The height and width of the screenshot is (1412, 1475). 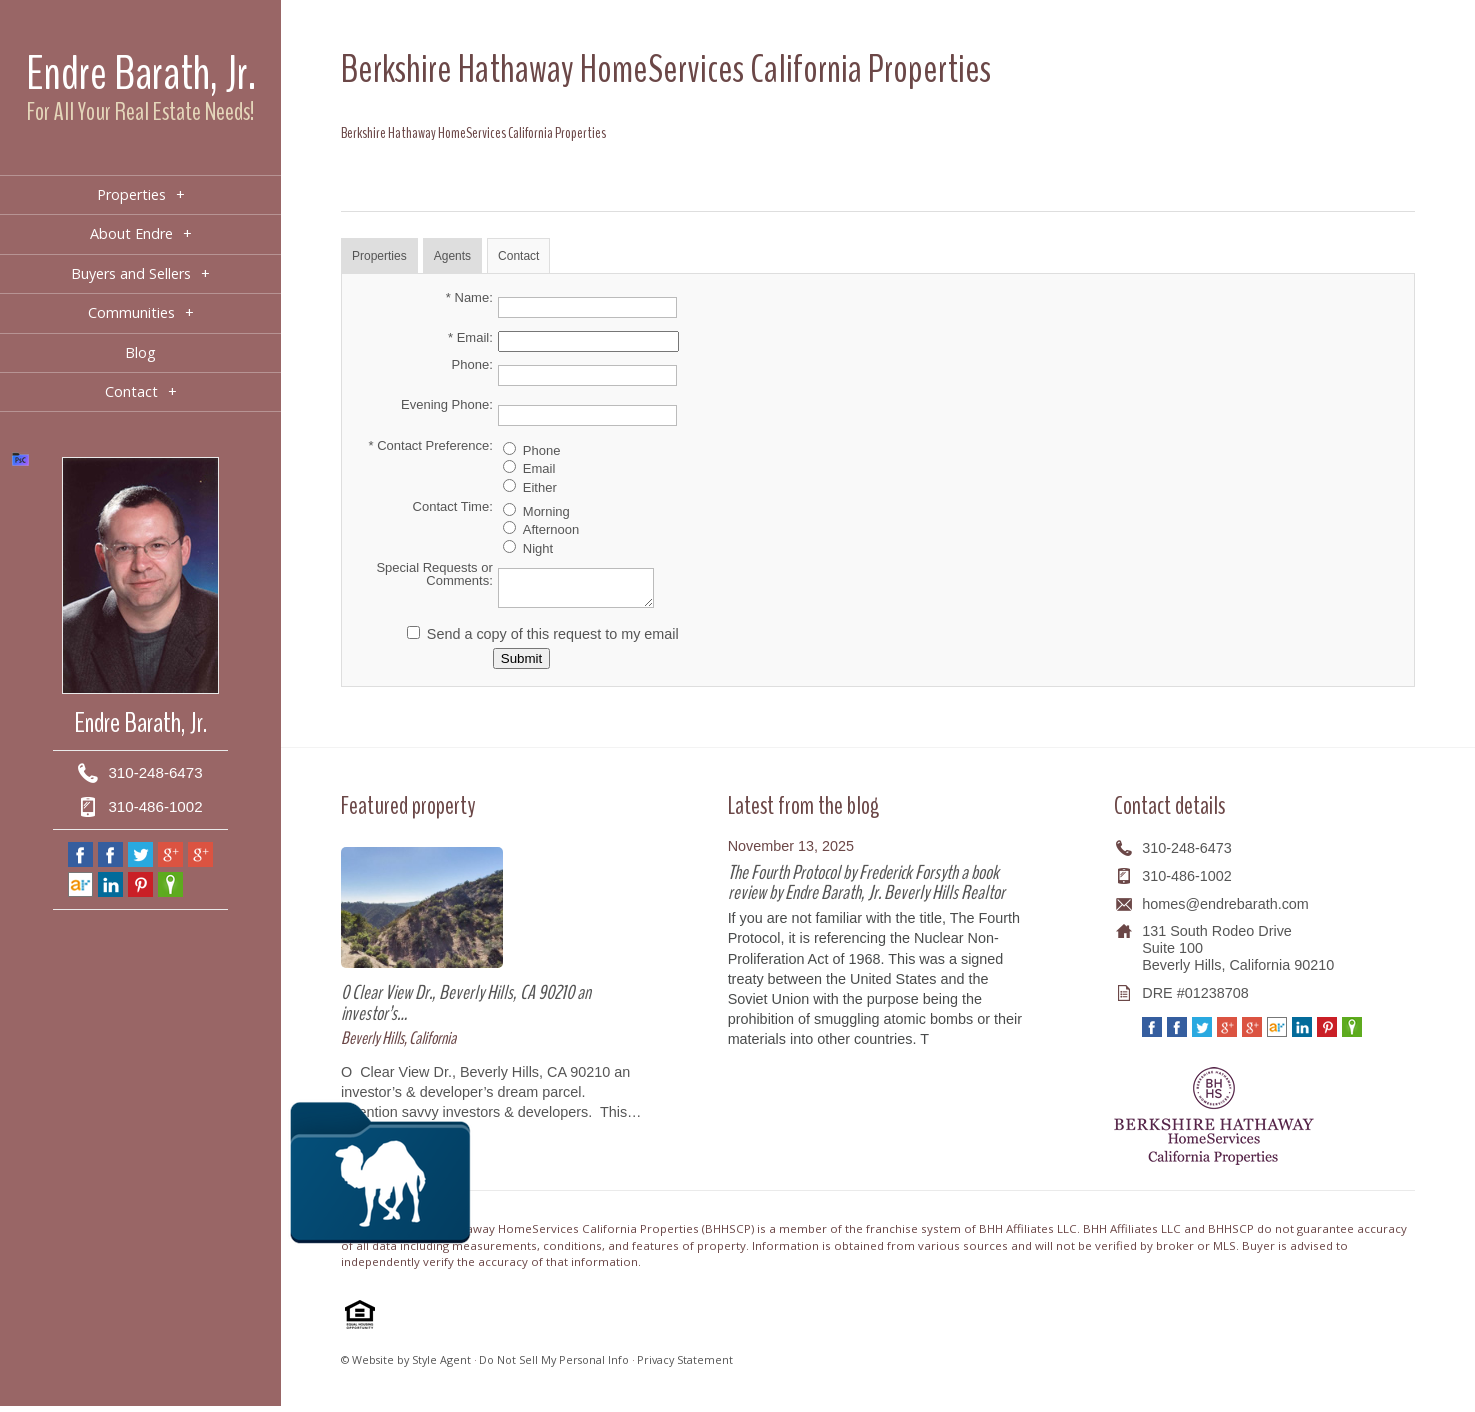 What do you see at coordinates (379, 1177) in the screenshot?
I see `folder containing perl scripts or projects` at bounding box center [379, 1177].